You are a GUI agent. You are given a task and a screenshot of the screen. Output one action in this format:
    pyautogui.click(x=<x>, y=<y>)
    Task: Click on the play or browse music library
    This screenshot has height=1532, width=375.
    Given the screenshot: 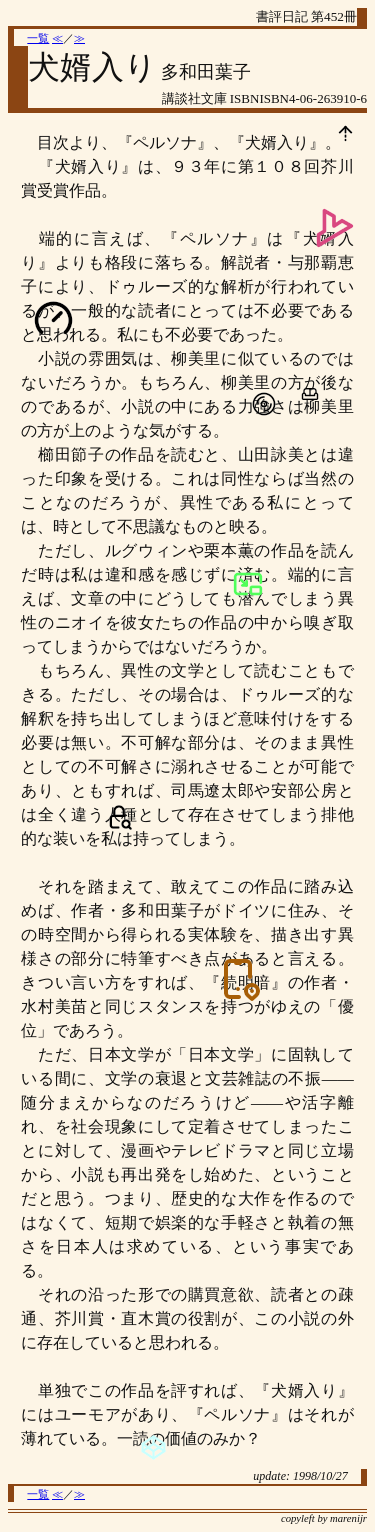 What is the action you would take?
    pyautogui.click(x=264, y=404)
    